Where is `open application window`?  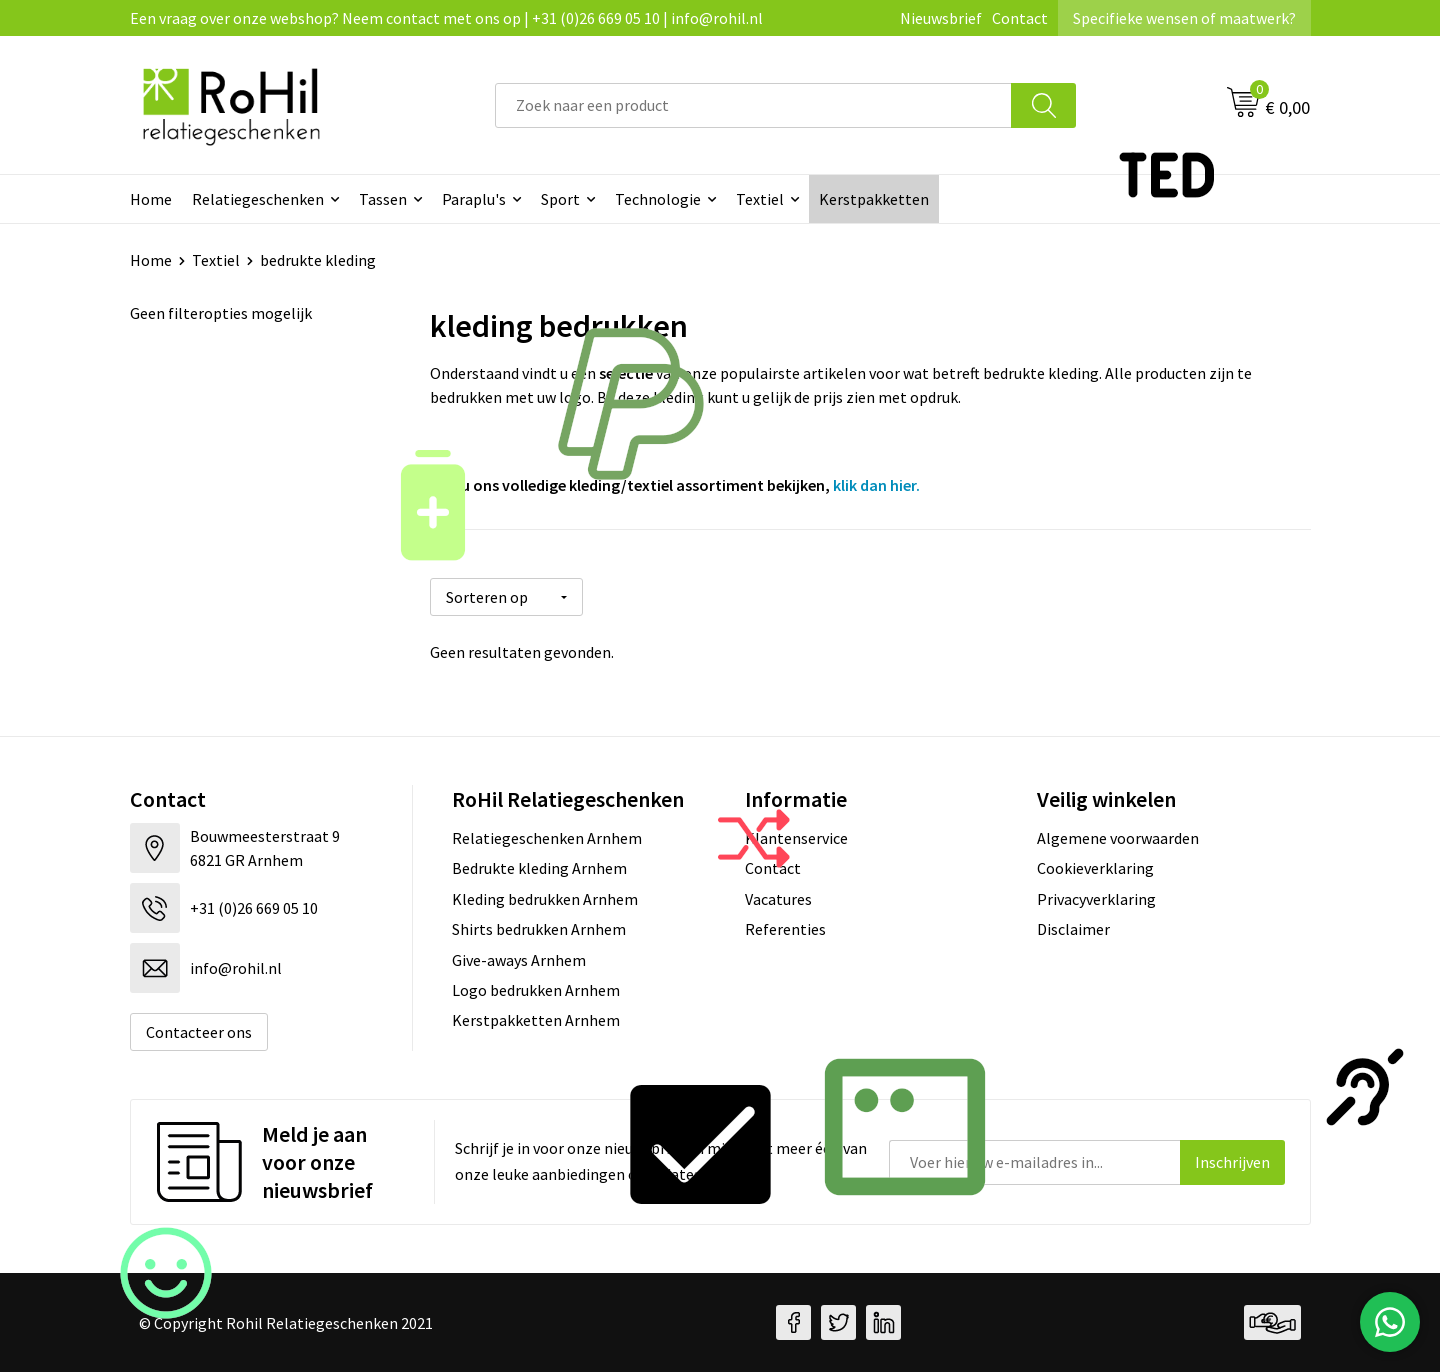
open application window is located at coordinates (905, 1127).